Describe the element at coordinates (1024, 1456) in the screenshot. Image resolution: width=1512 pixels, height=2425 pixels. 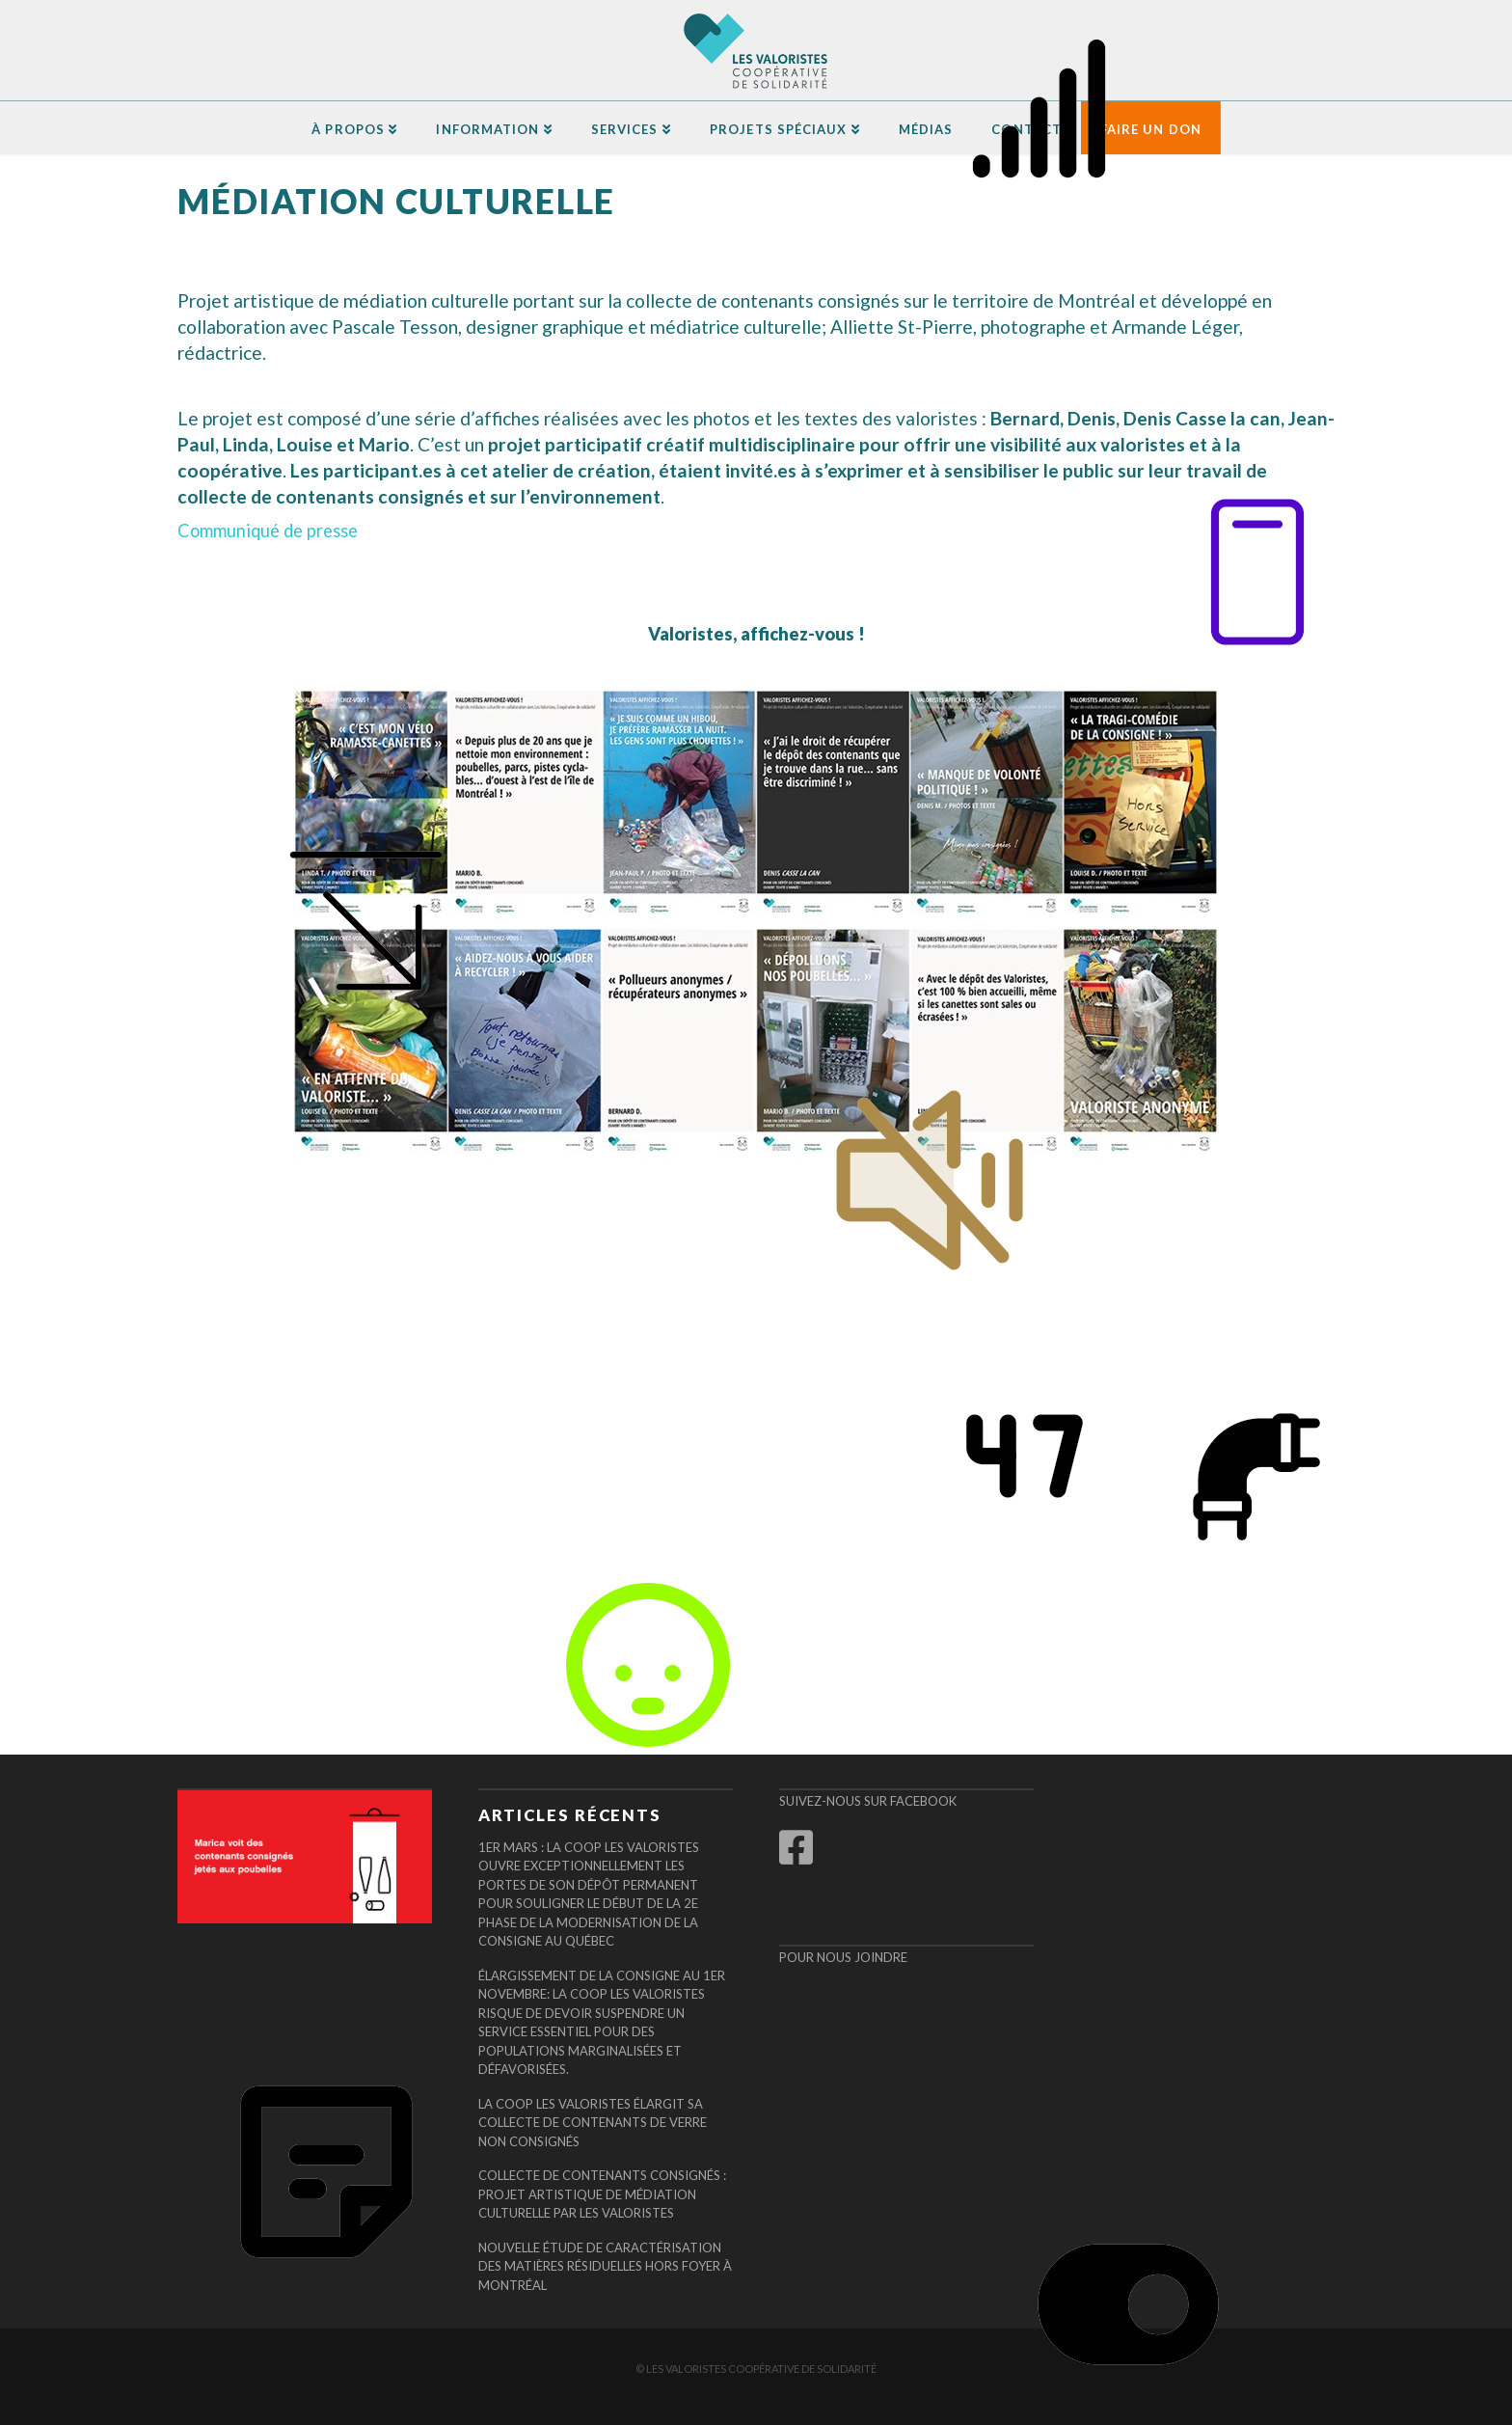
I see `indicates item number 47 in a list or sequence` at that location.